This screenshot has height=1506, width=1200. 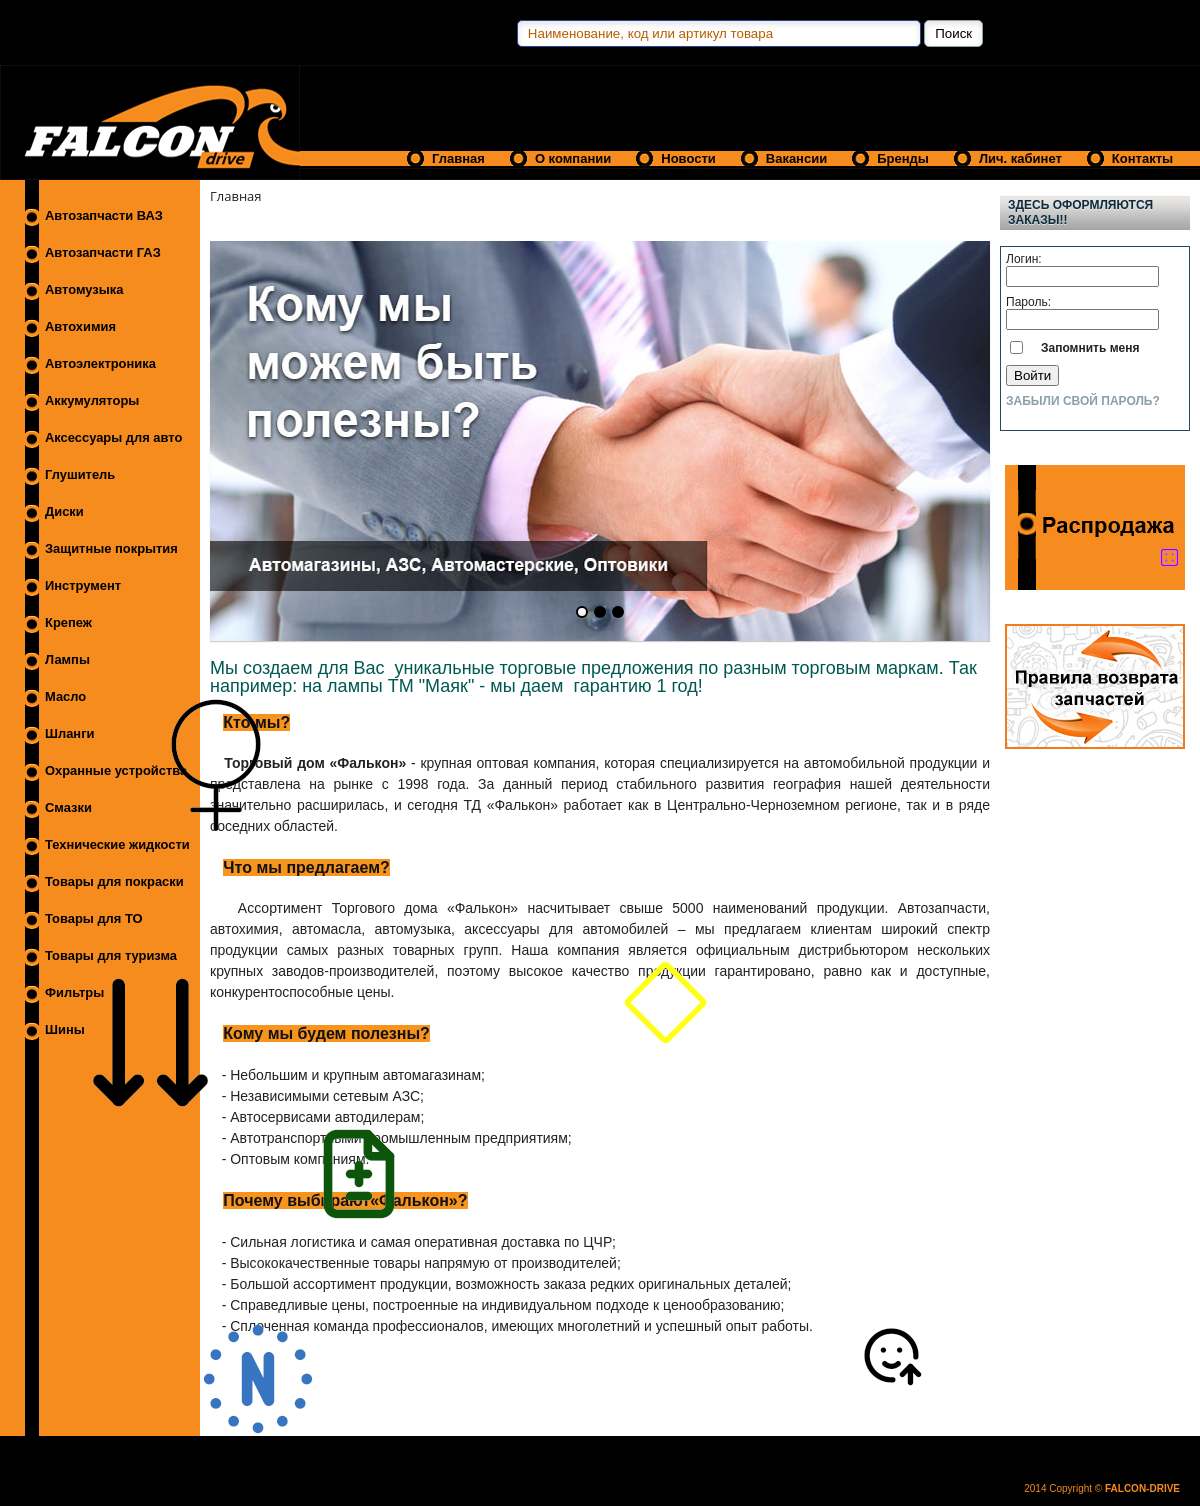 What do you see at coordinates (258, 1379) in the screenshot?
I see `indicates a draft or pending status for an item` at bounding box center [258, 1379].